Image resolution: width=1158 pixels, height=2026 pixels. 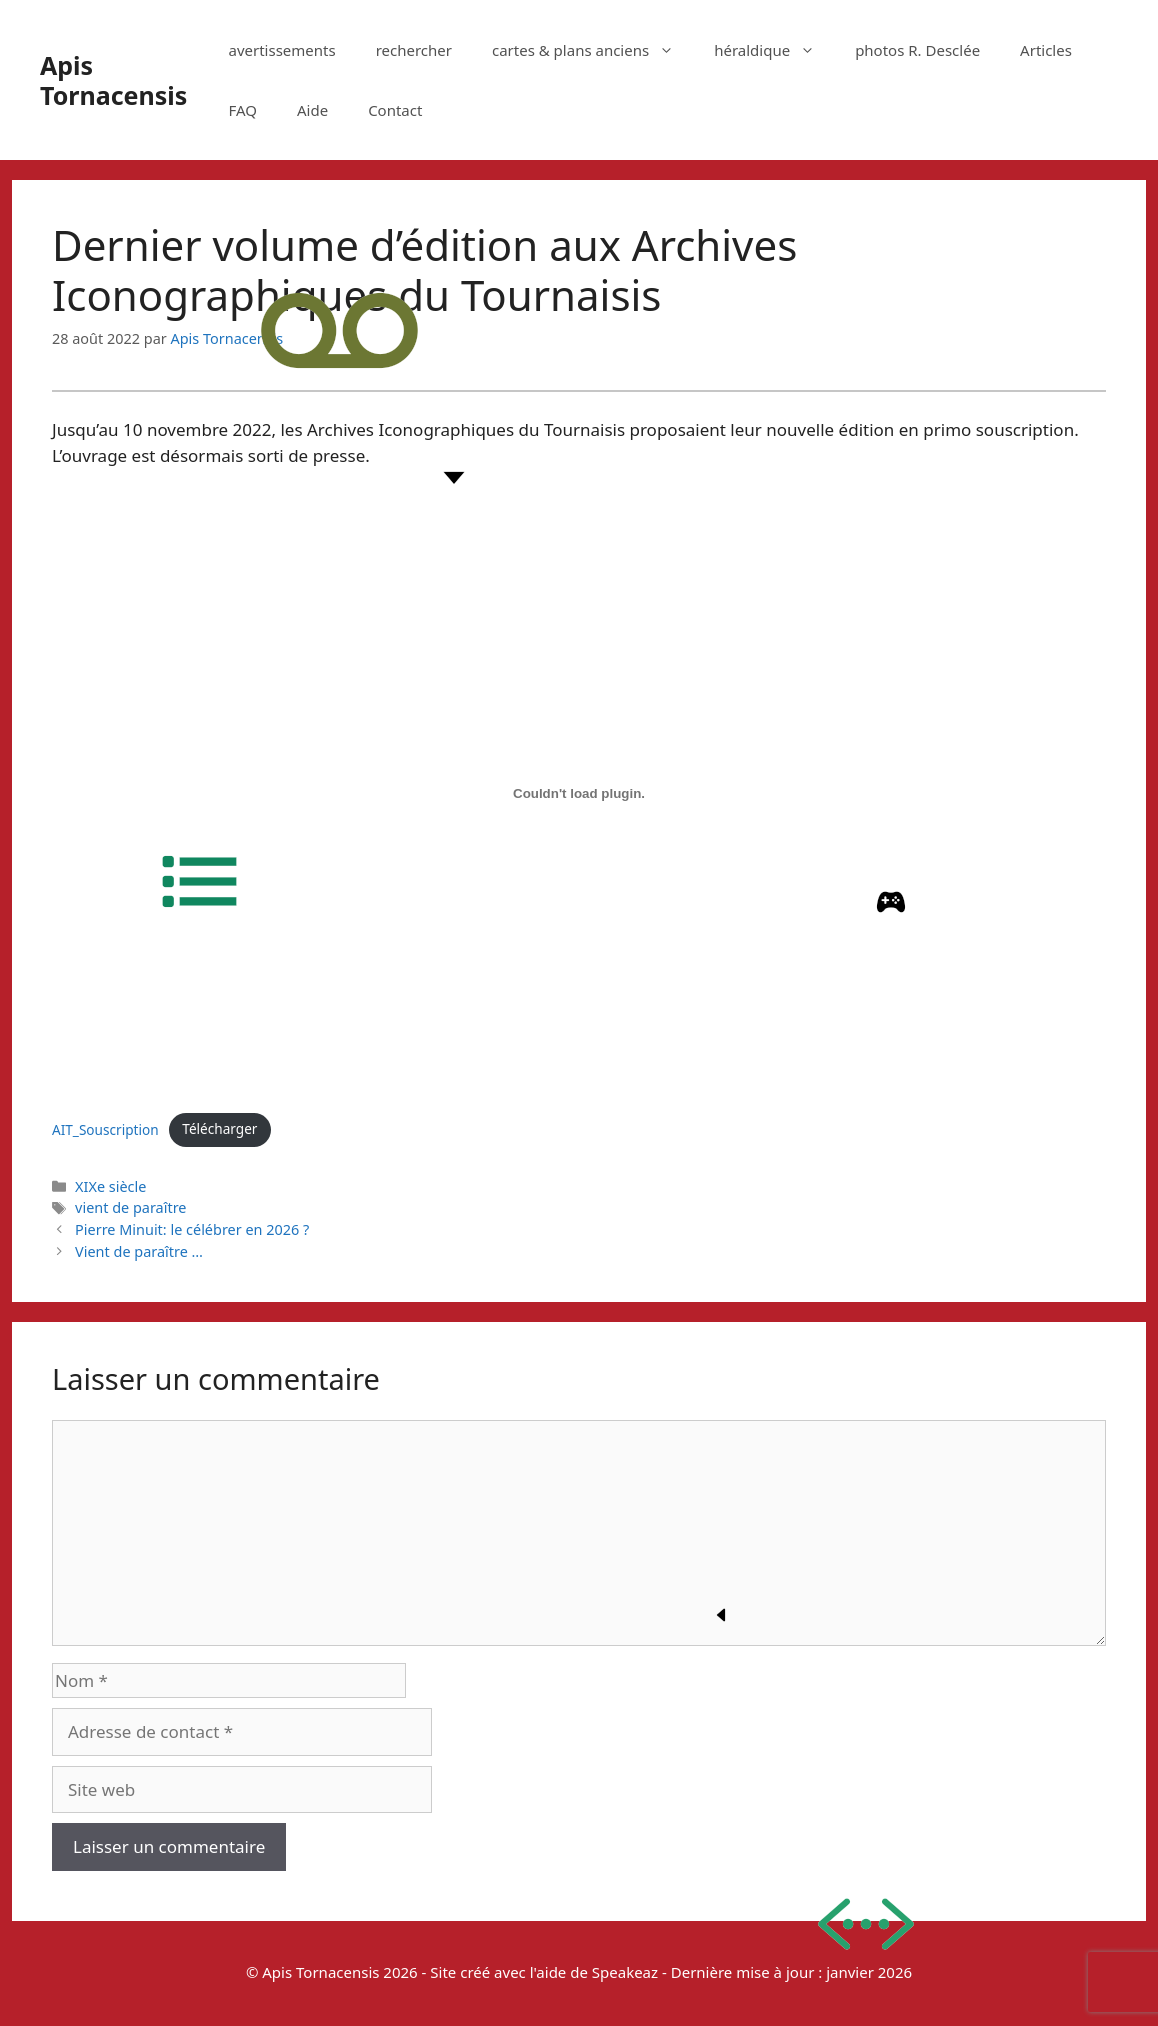 What do you see at coordinates (199, 881) in the screenshot?
I see `view items in a list format` at bounding box center [199, 881].